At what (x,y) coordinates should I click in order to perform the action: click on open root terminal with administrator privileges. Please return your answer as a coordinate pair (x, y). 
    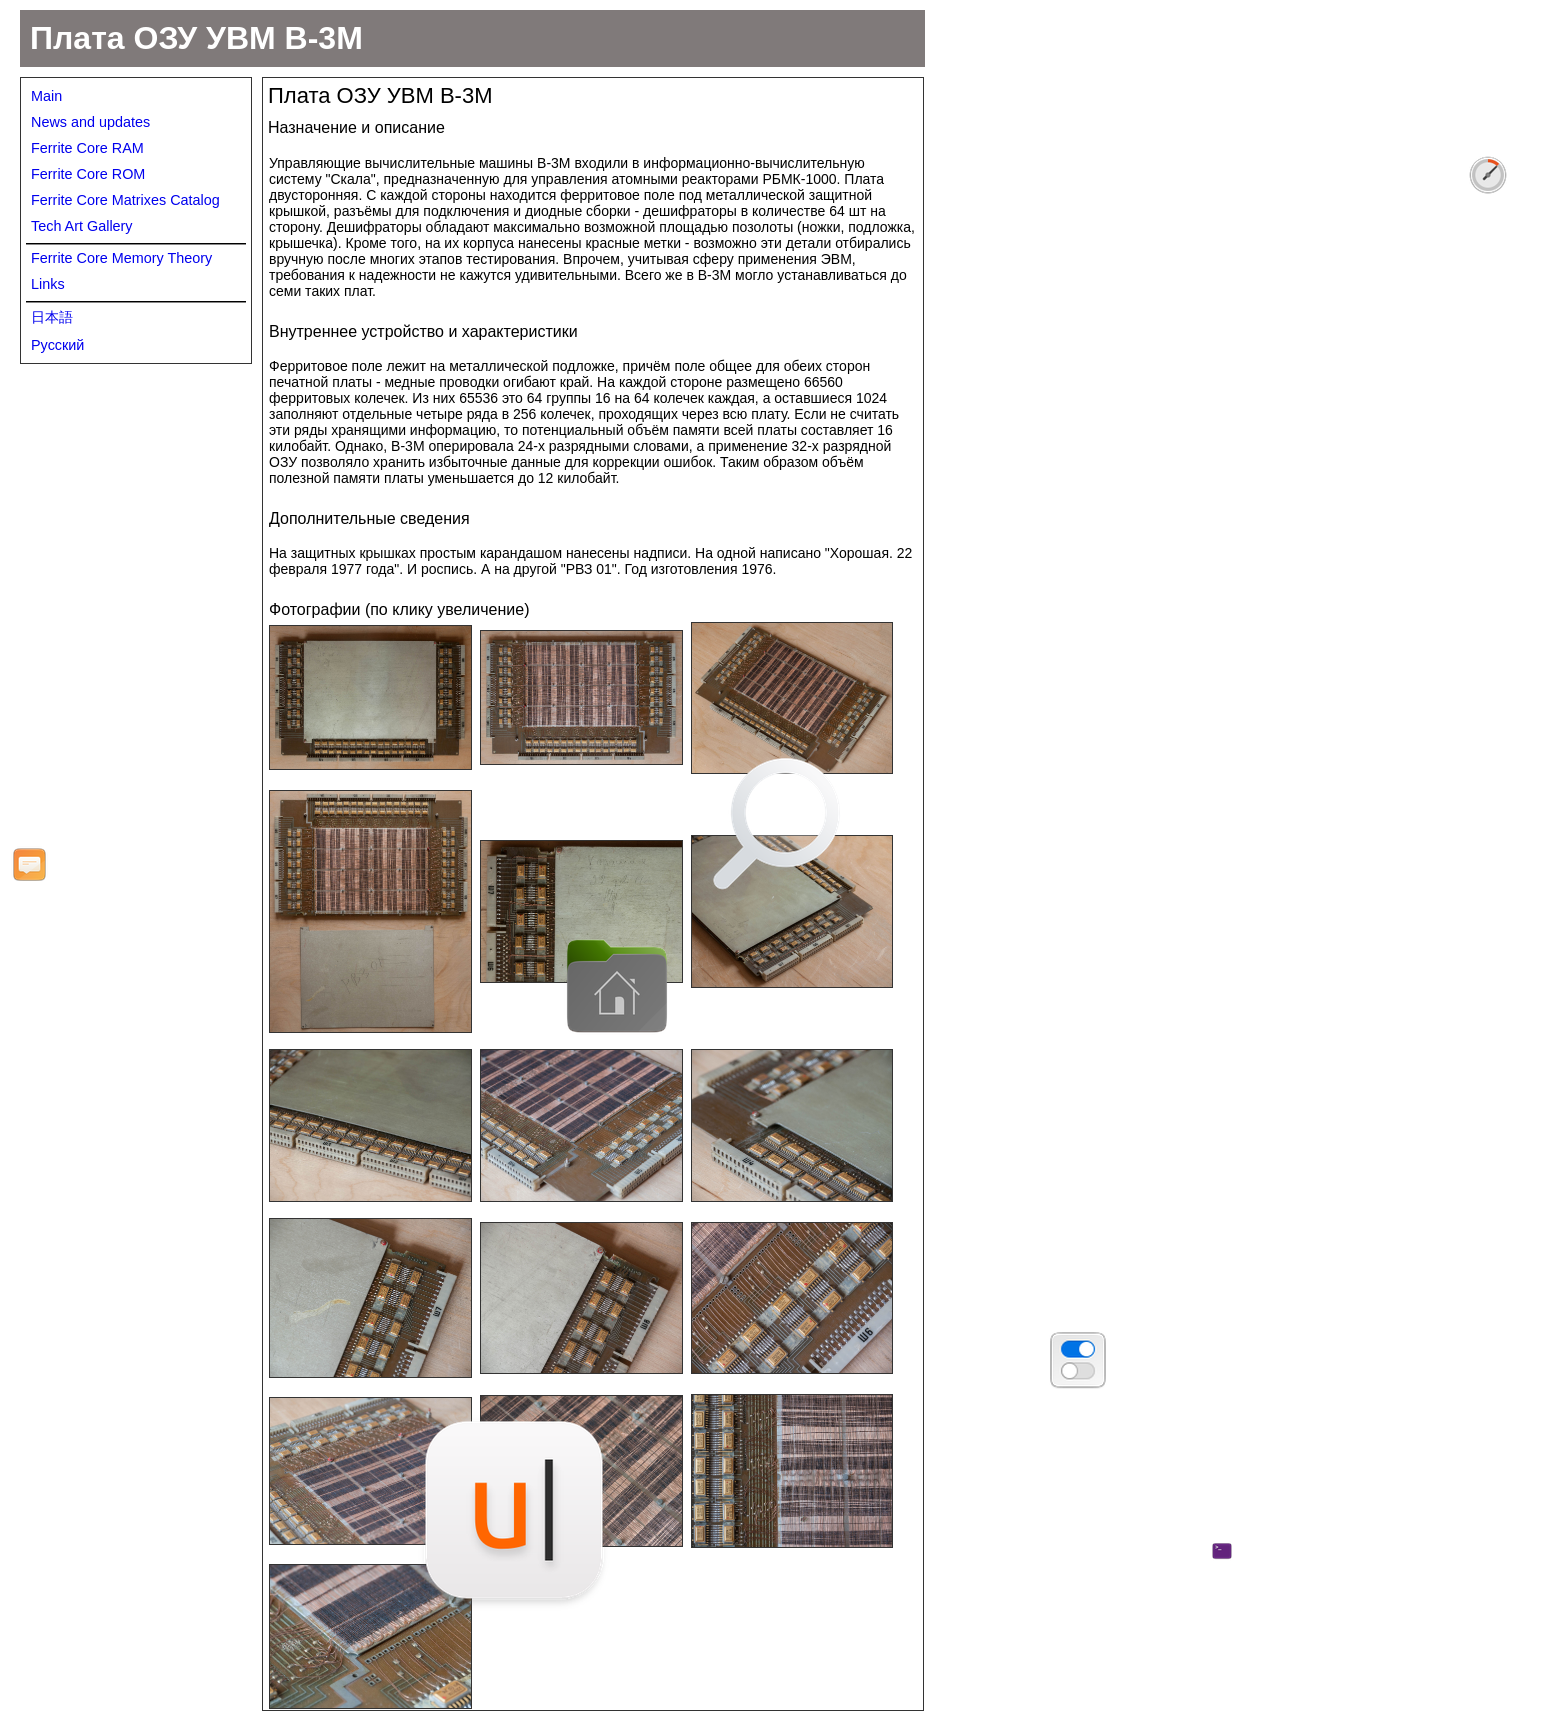
    Looking at the image, I should click on (1222, 1551).